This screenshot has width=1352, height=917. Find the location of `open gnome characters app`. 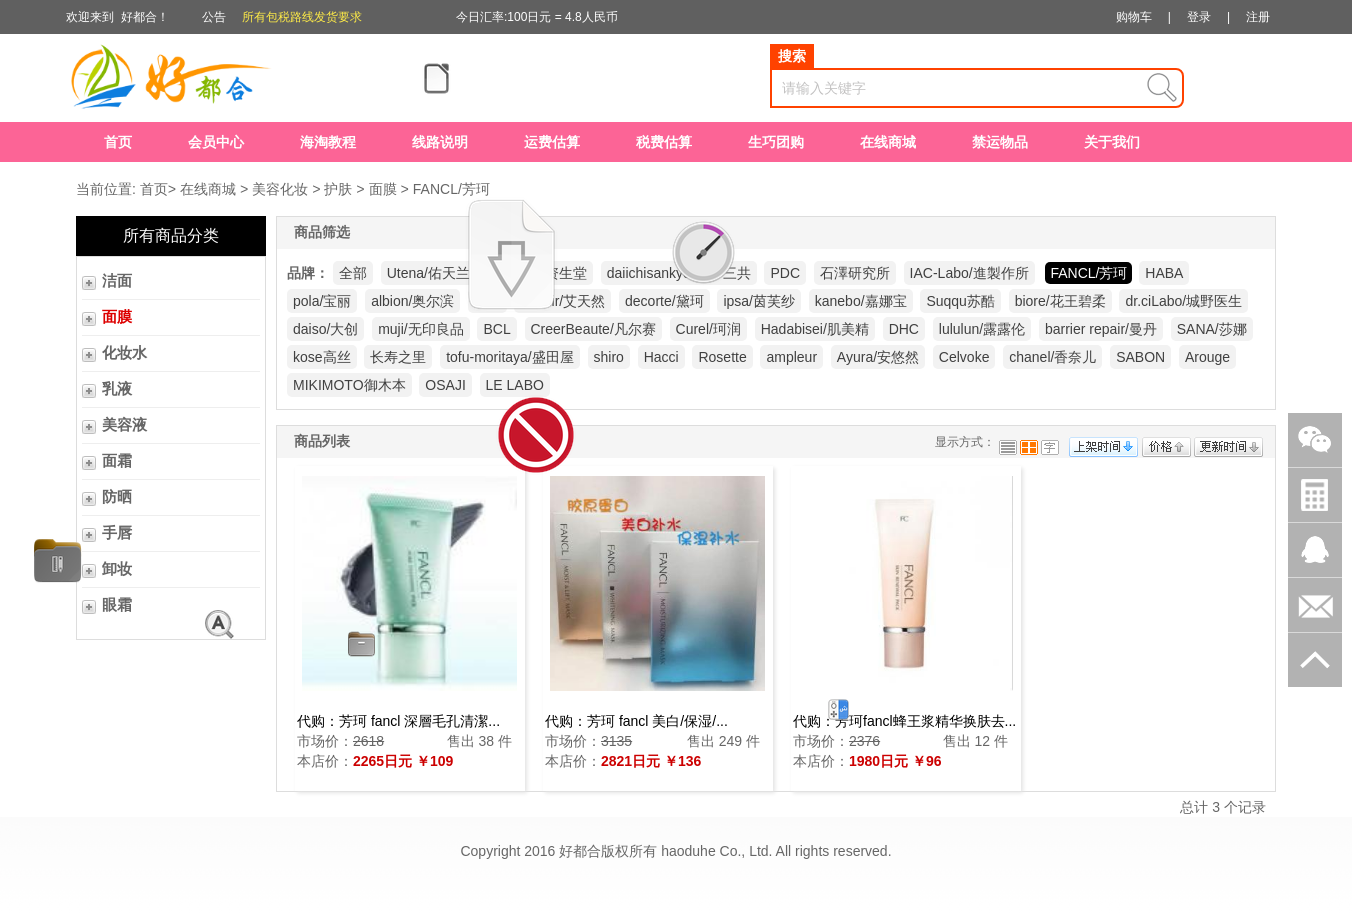

open gnome characters app is located at coordinates (838, 709).